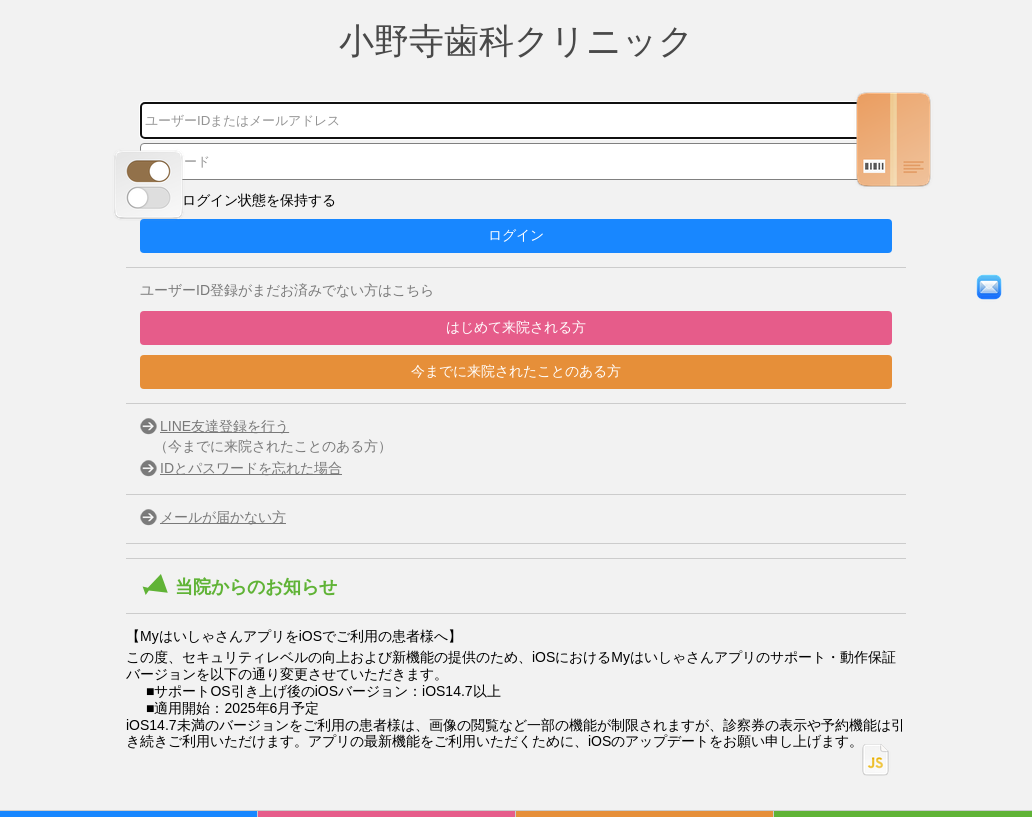 The height and width of the screenshot is (817, 1032). Describe the element at coordinates (893, 139) in the screenshot. I see `install or manage software packages` at that location.